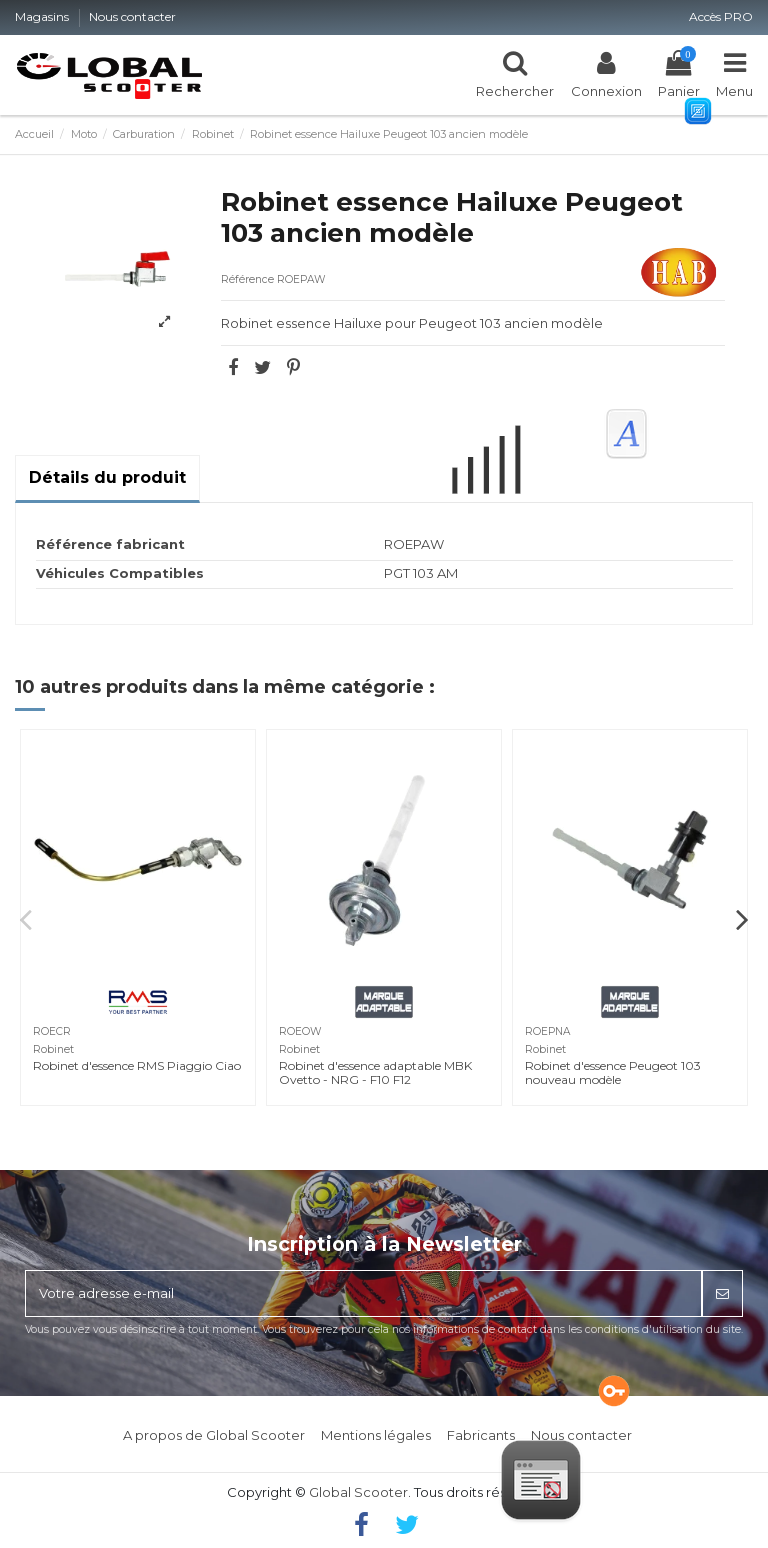 Image resolution: width=768 pixels, height=1548 pixels. Describe the element at coordinates (614, 1391) in the screenshot. I see `indicates encrypted or password-protected content` at that location.